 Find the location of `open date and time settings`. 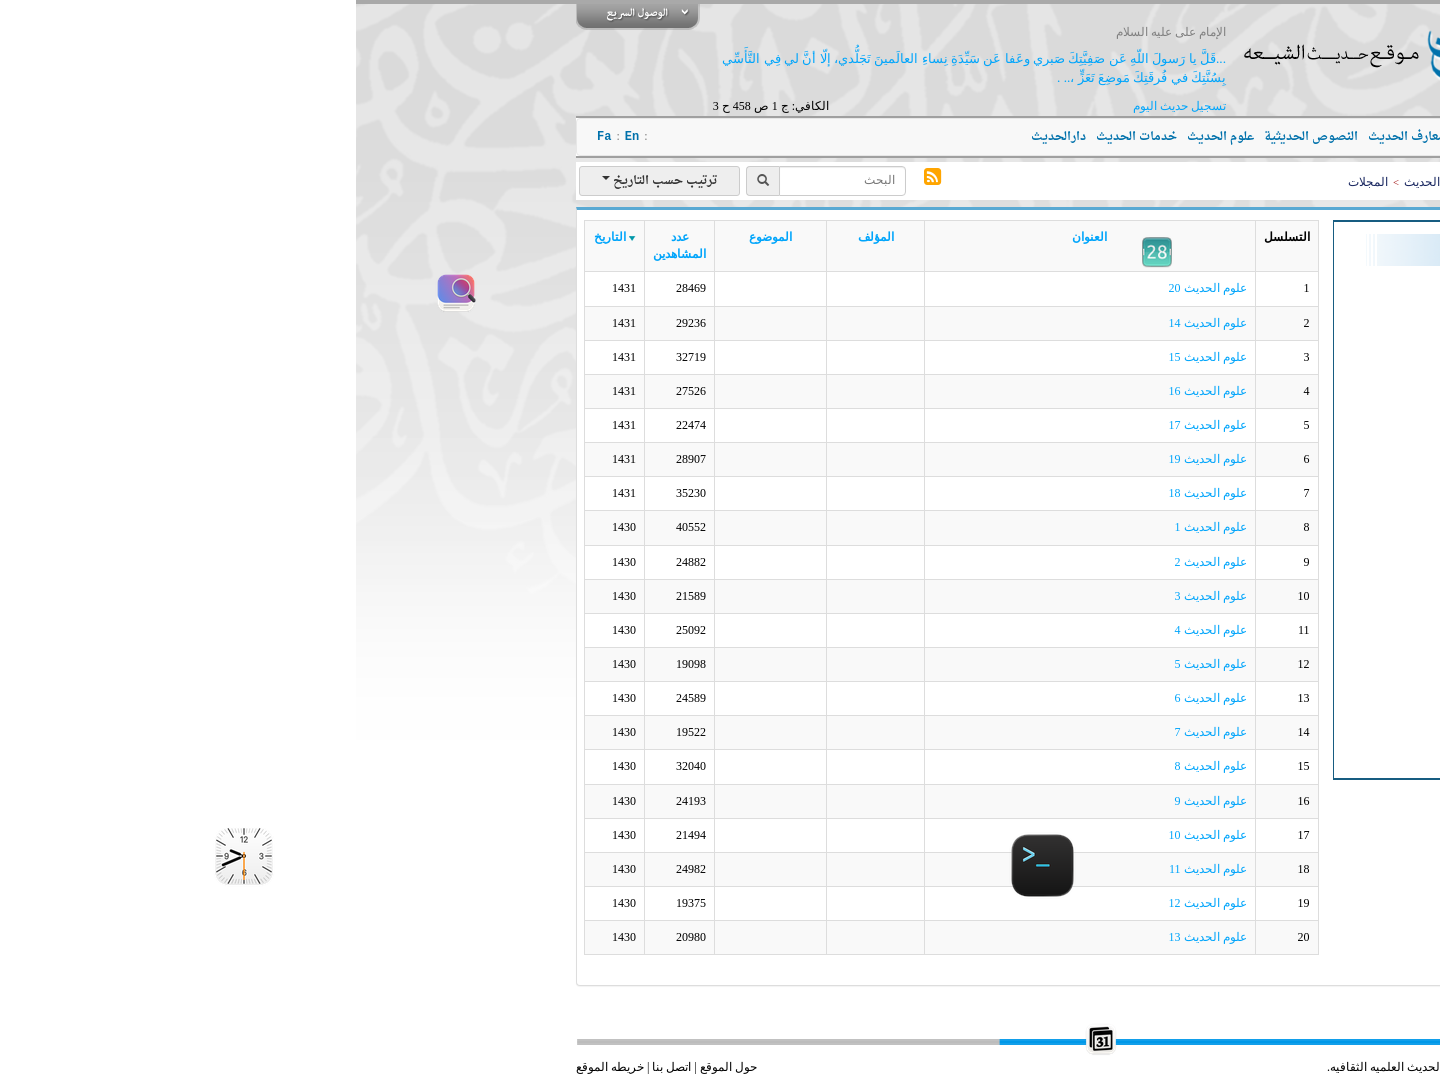

open date and time settings is located at coordinates (244, 856).